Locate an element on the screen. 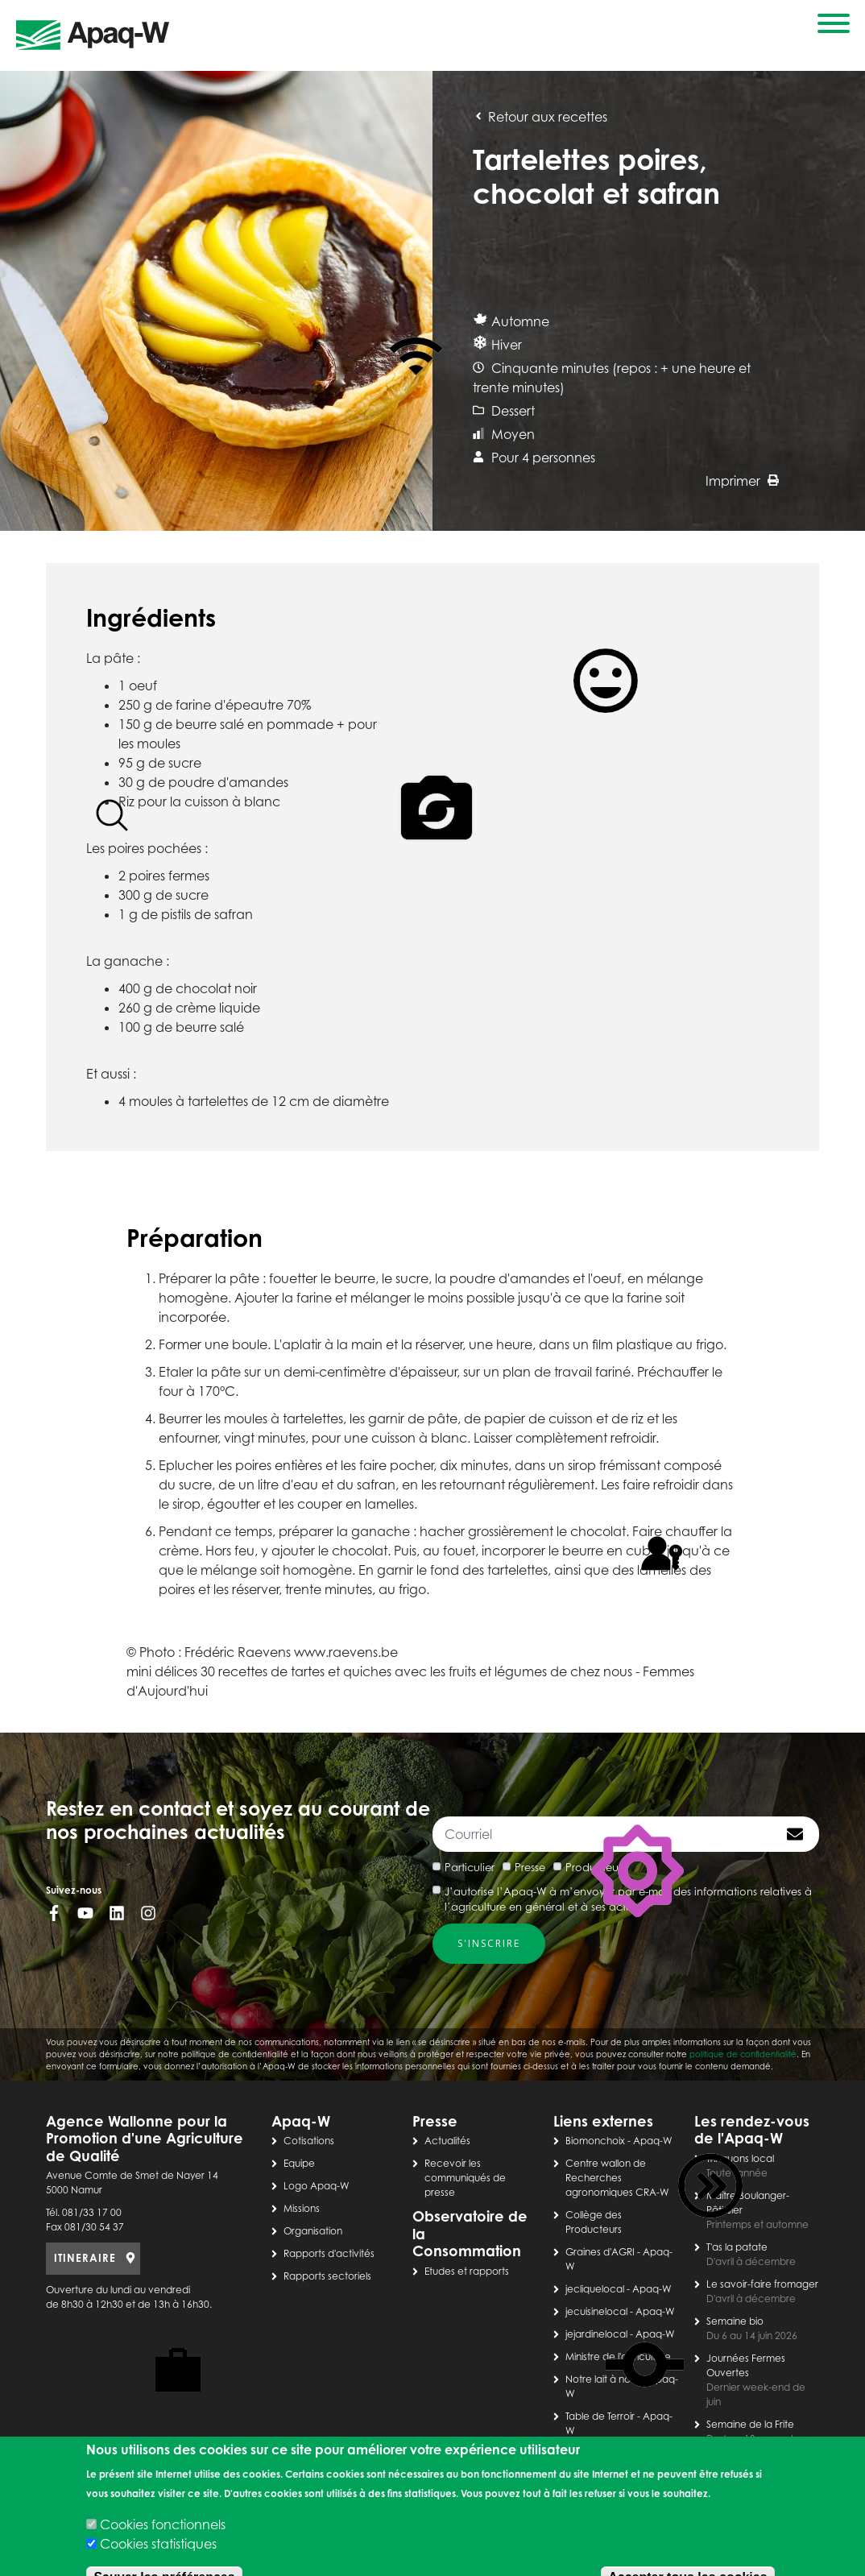 The image size is (865, 2576). select your current mood or emotional state is located at coordinates (606, 681).